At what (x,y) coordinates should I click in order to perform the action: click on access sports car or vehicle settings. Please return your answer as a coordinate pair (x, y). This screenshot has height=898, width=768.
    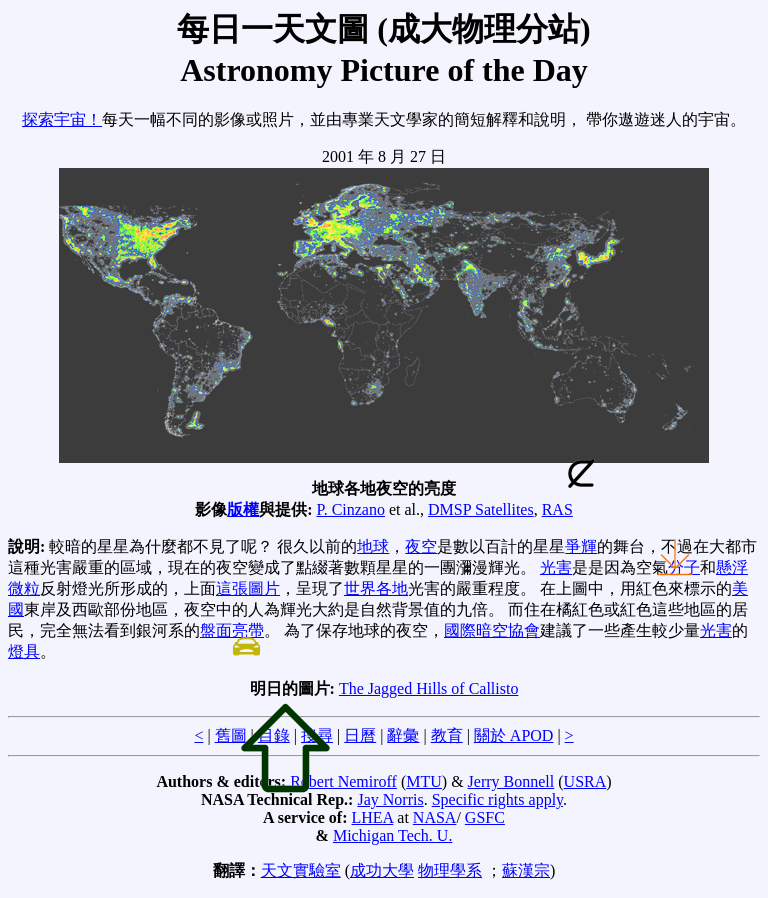
    Looking at the image, I should click on (246, 646).